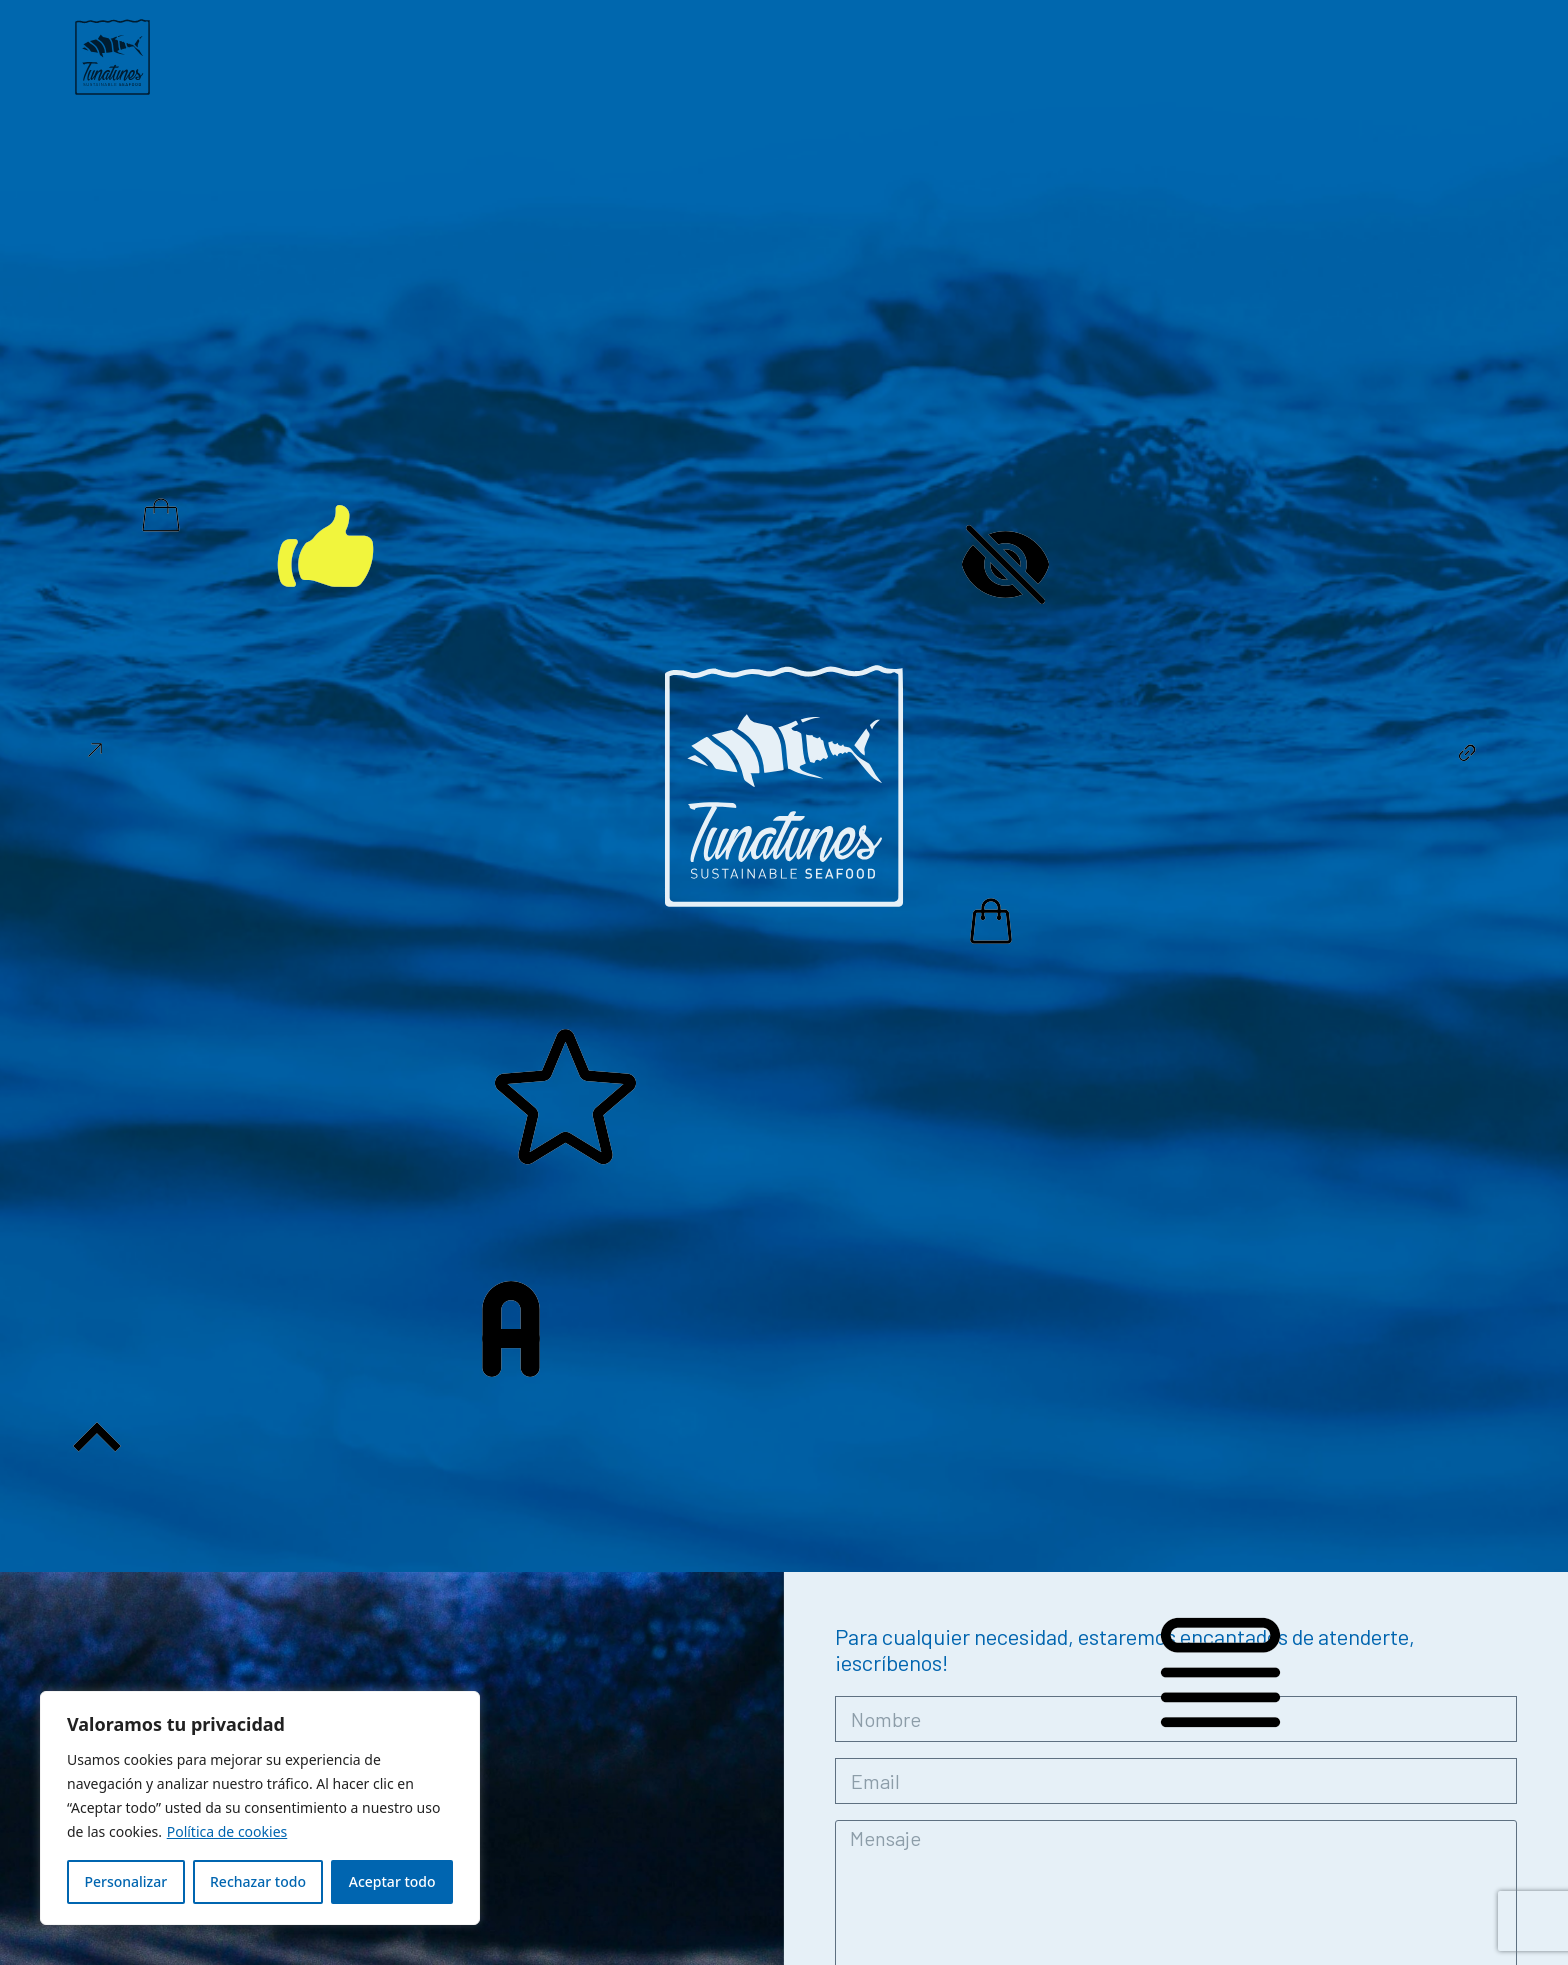  What do you see at coordinates (1467, 753) in the screenshot?
I see `copy or share a link` at bounding box center [1467, 753].